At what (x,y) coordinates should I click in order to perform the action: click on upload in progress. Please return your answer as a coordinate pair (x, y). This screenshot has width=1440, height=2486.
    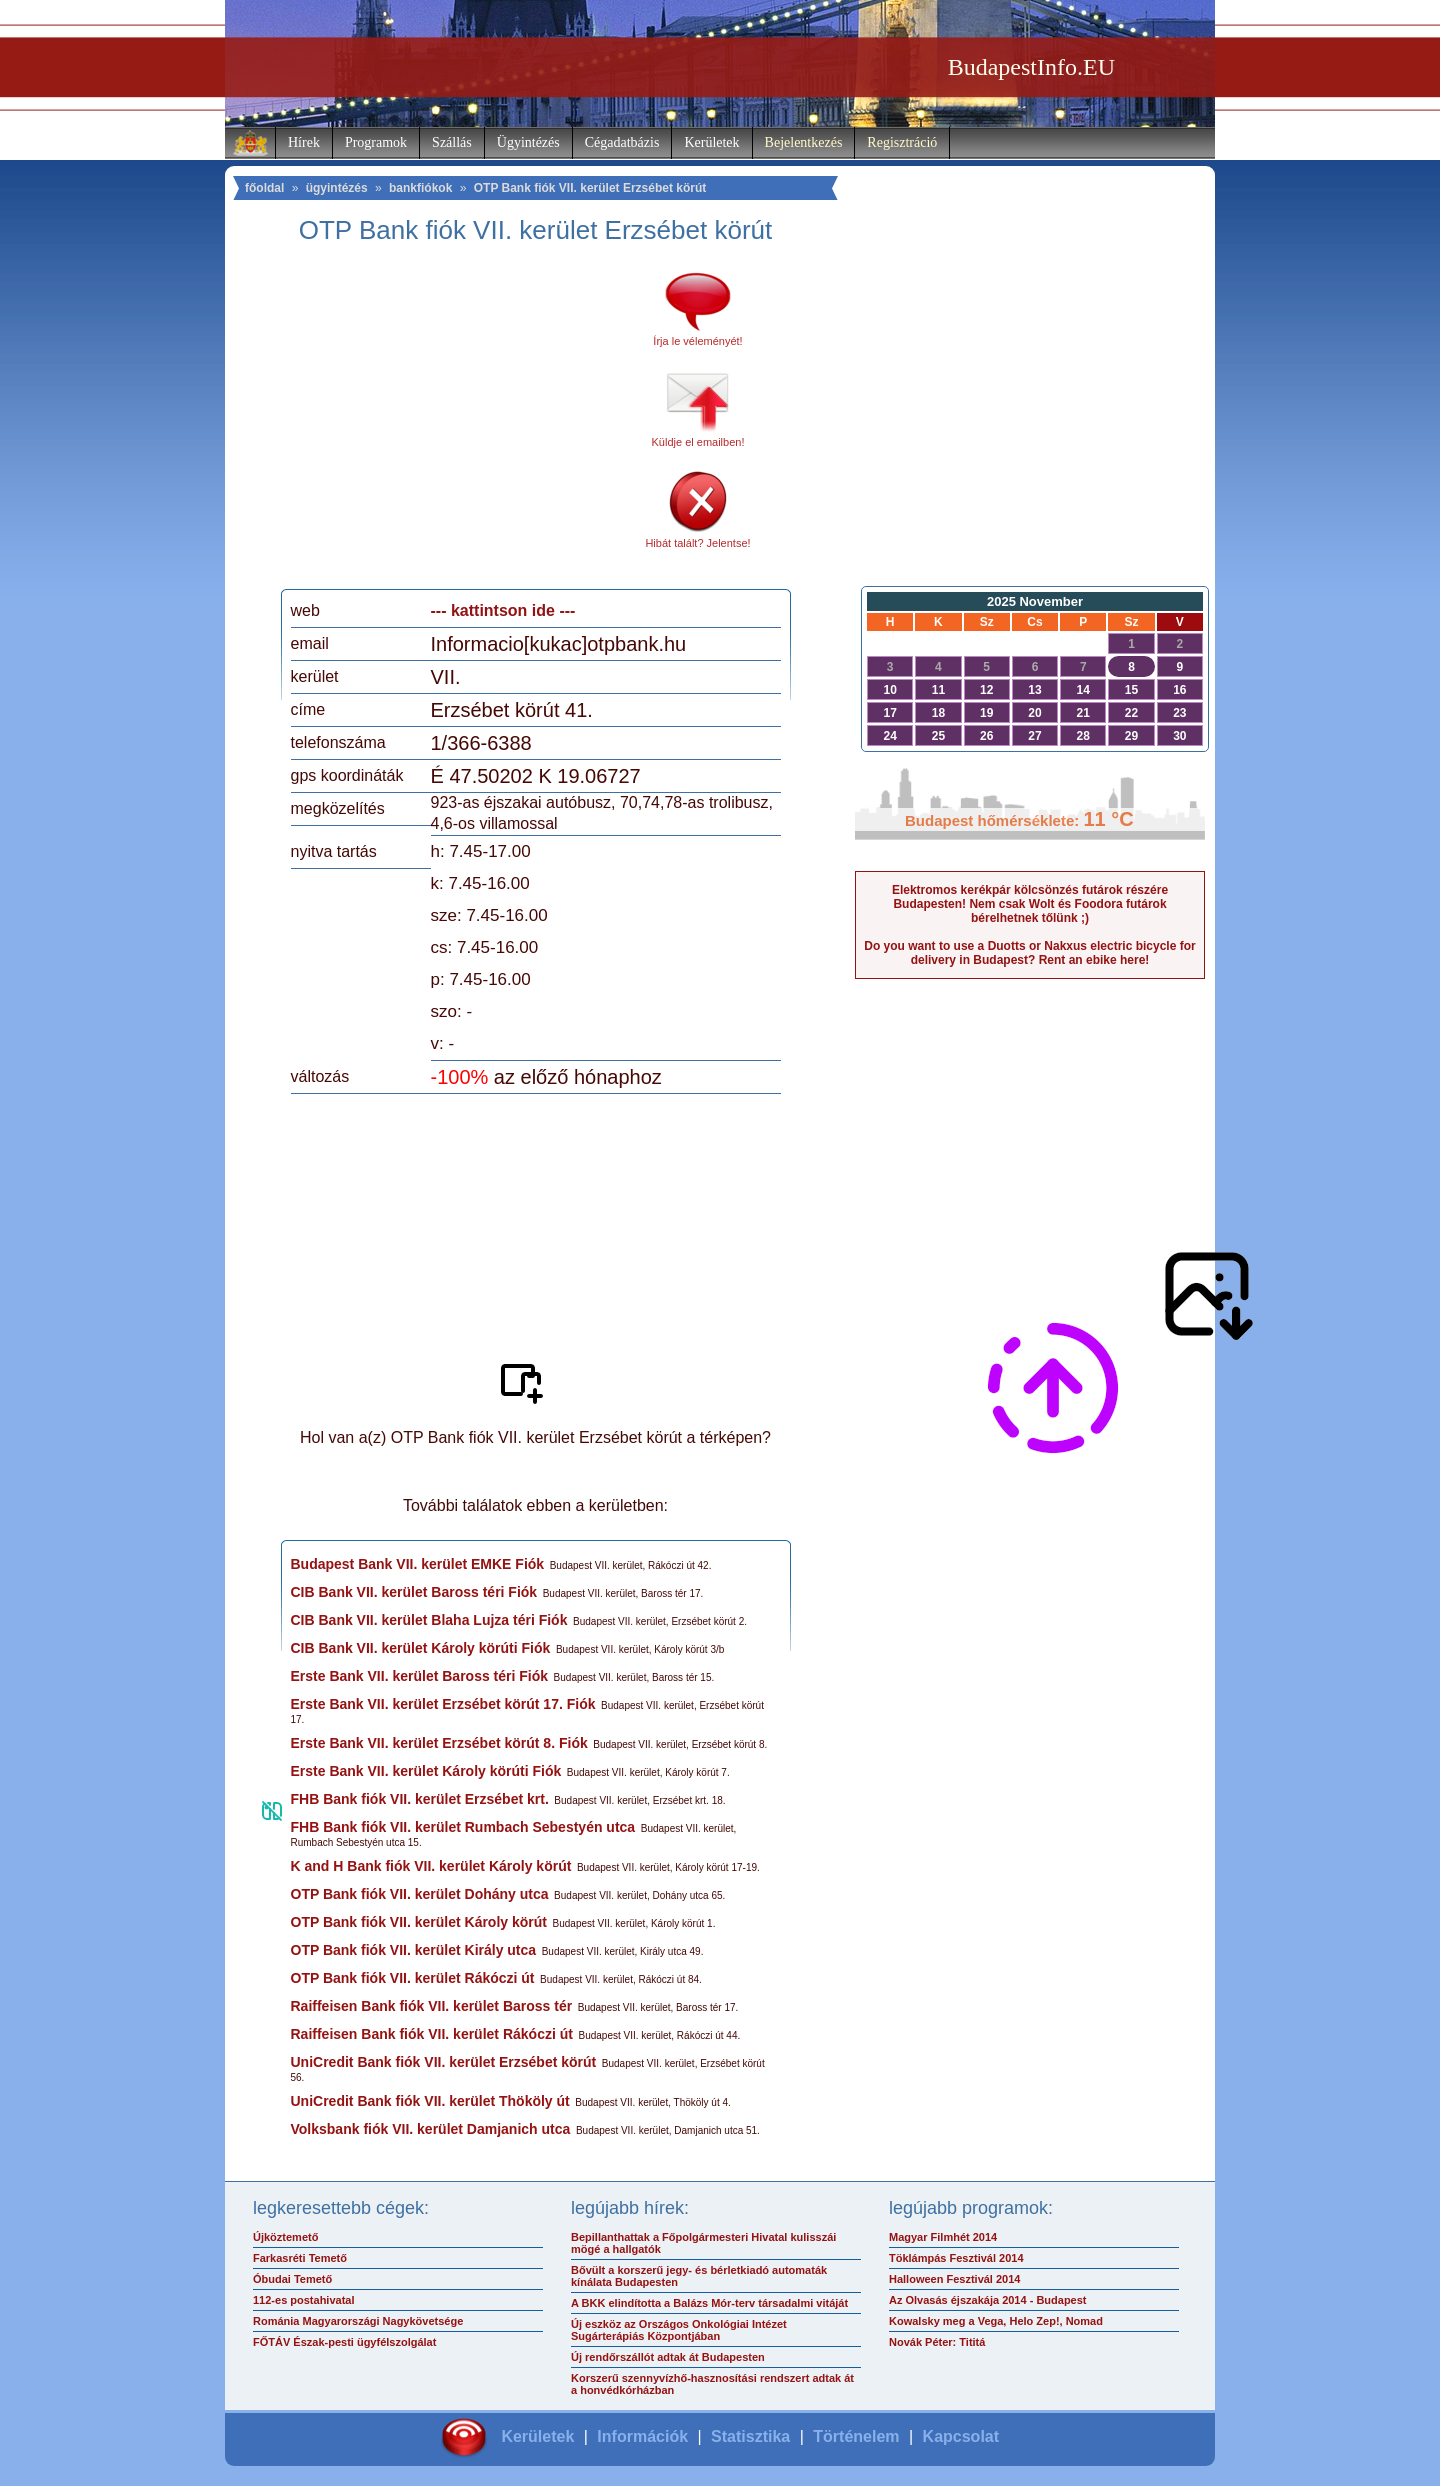
    Looking at the image, I should click on (1053, 1388).